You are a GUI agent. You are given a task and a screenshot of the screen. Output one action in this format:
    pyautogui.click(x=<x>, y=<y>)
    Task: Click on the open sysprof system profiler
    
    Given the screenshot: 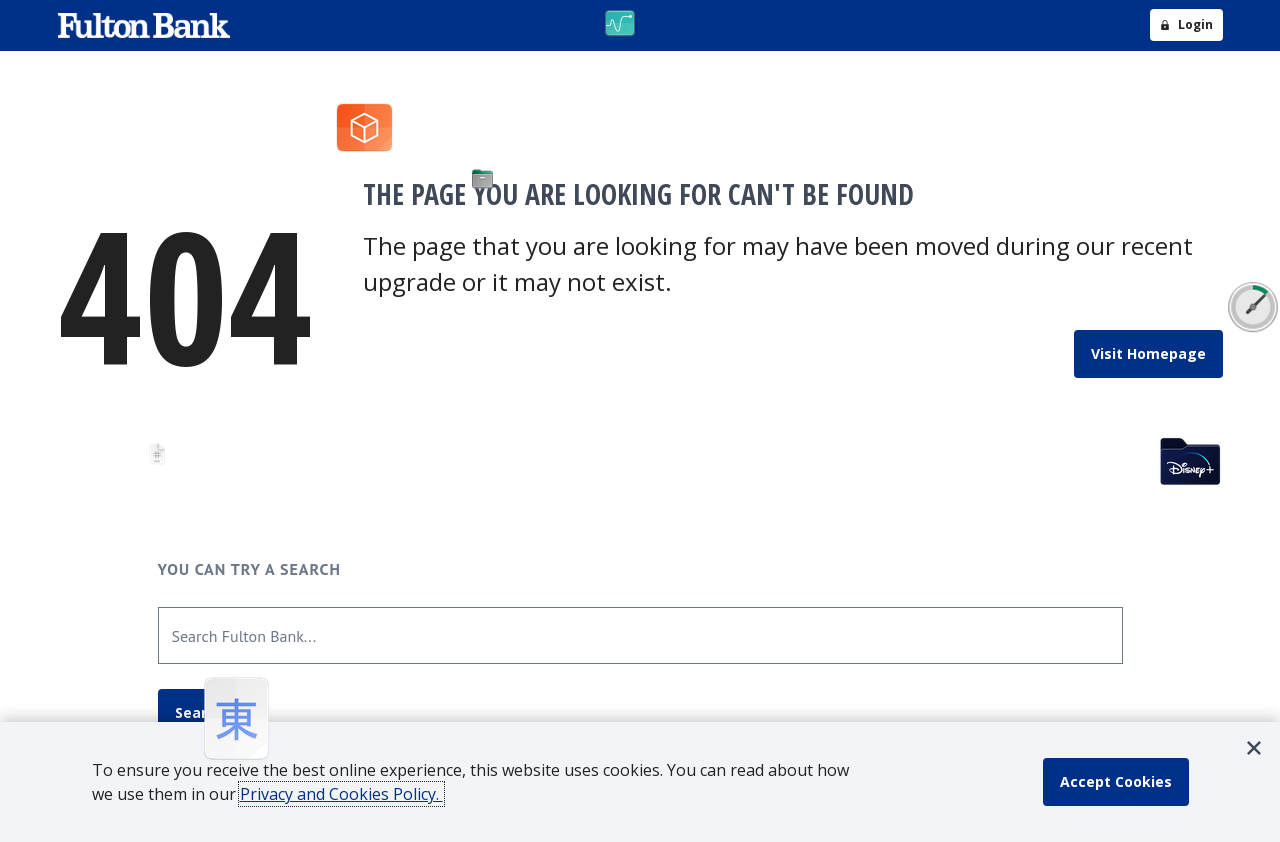 What is the action you would take?
    pyautogui.click(x=1253, y=307)
    